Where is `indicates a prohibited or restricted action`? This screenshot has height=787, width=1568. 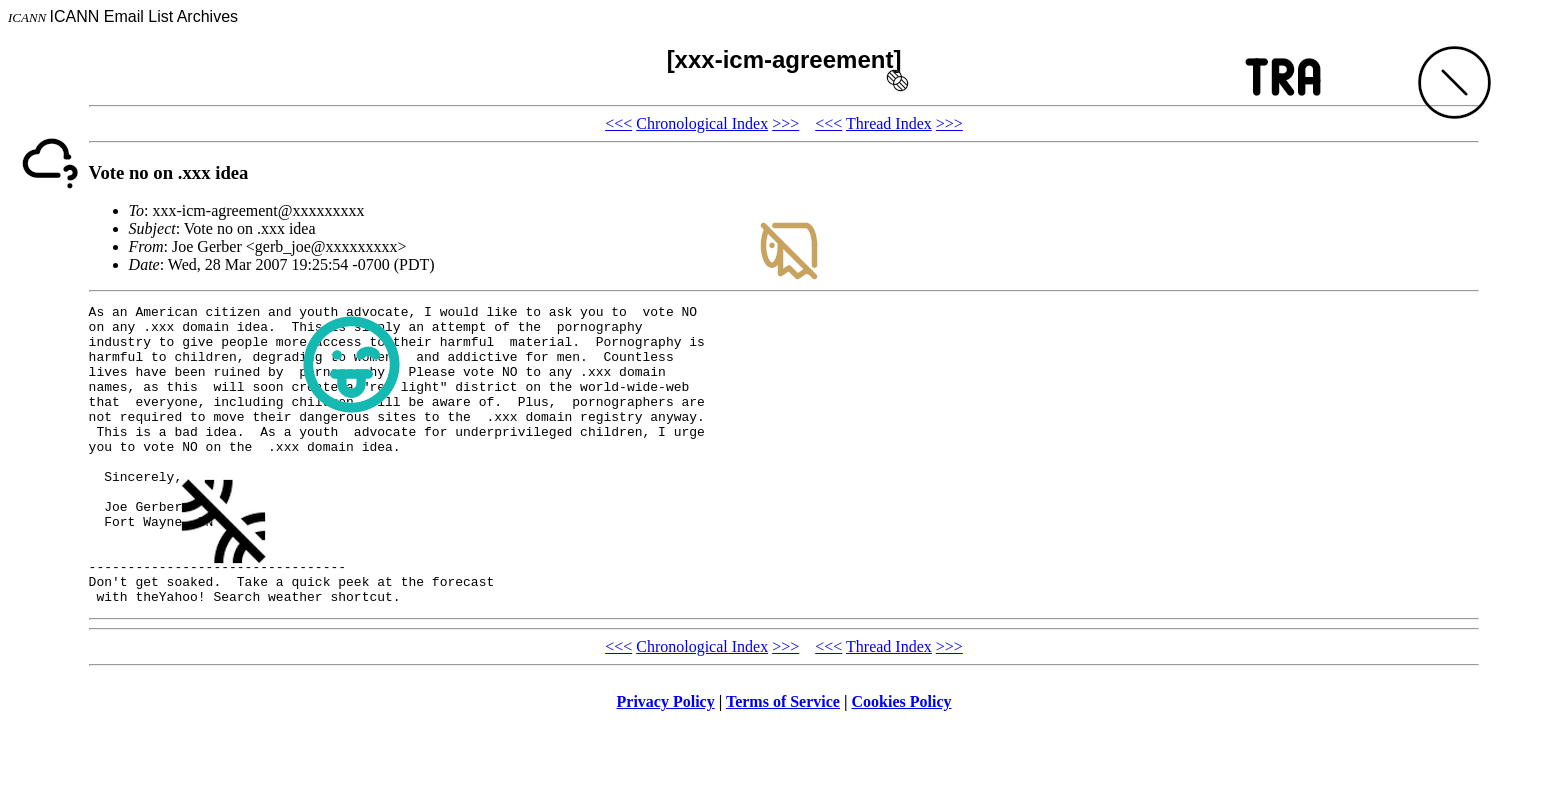
indicates a prohibited or restricted action is located at coordinates (1454, 82).